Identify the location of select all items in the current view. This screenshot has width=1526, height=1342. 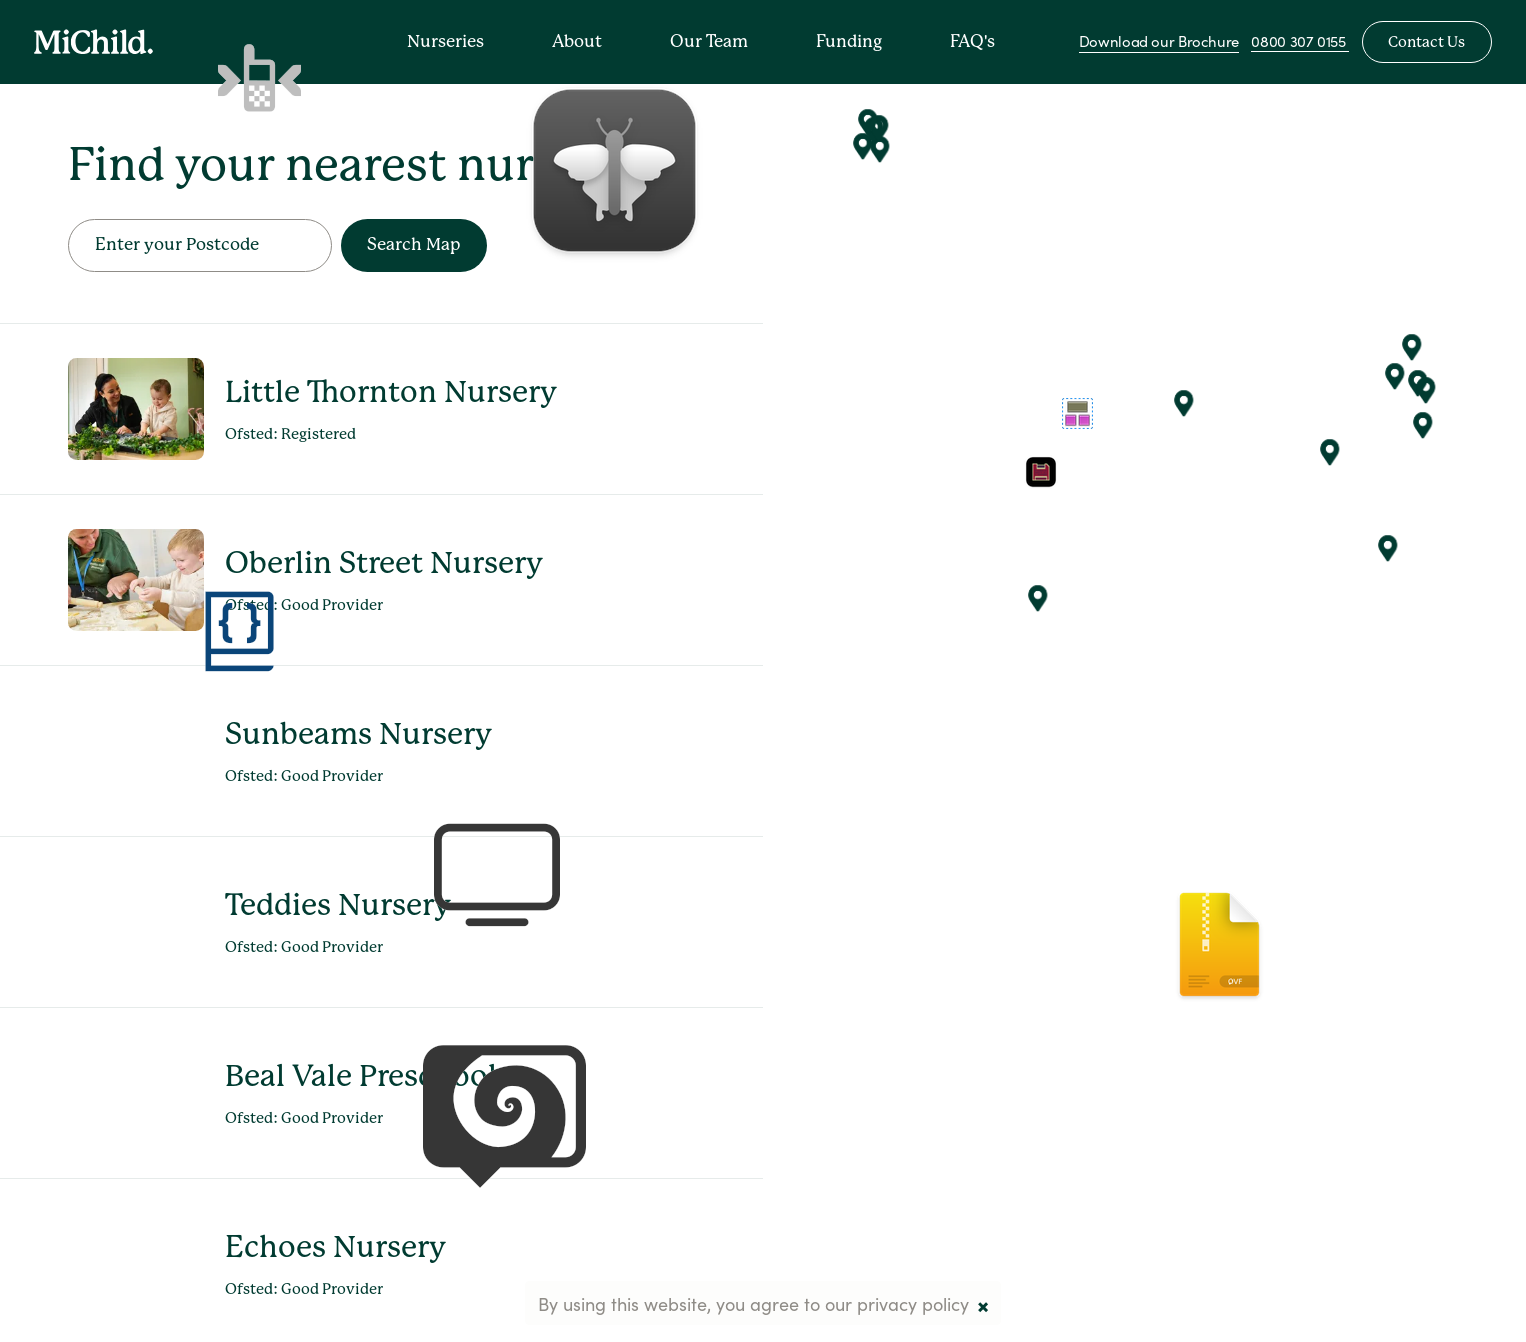
(1077, 413).